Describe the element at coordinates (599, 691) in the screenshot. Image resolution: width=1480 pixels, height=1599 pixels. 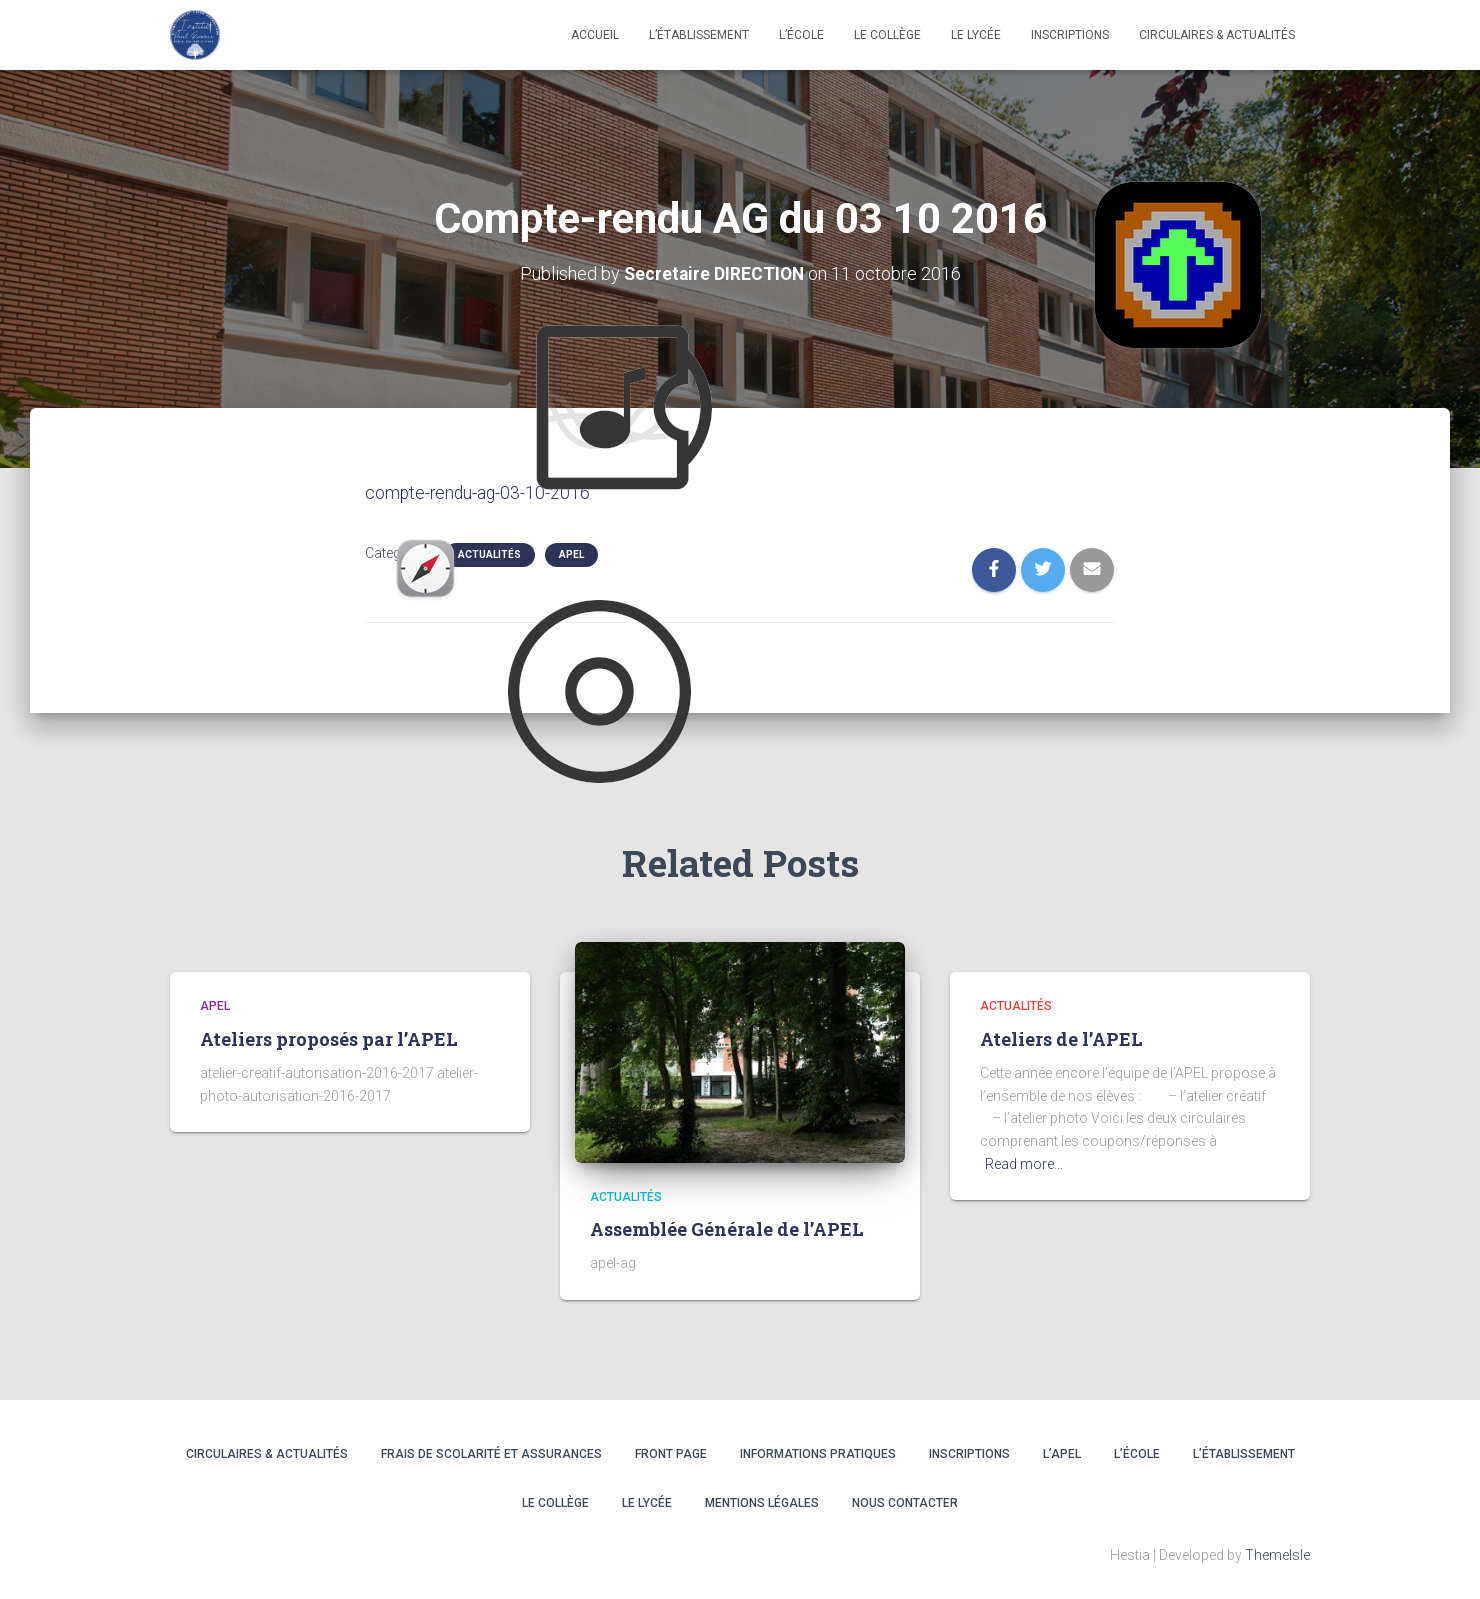
I see `indicates optical media such as a CD or DVD` at that location.